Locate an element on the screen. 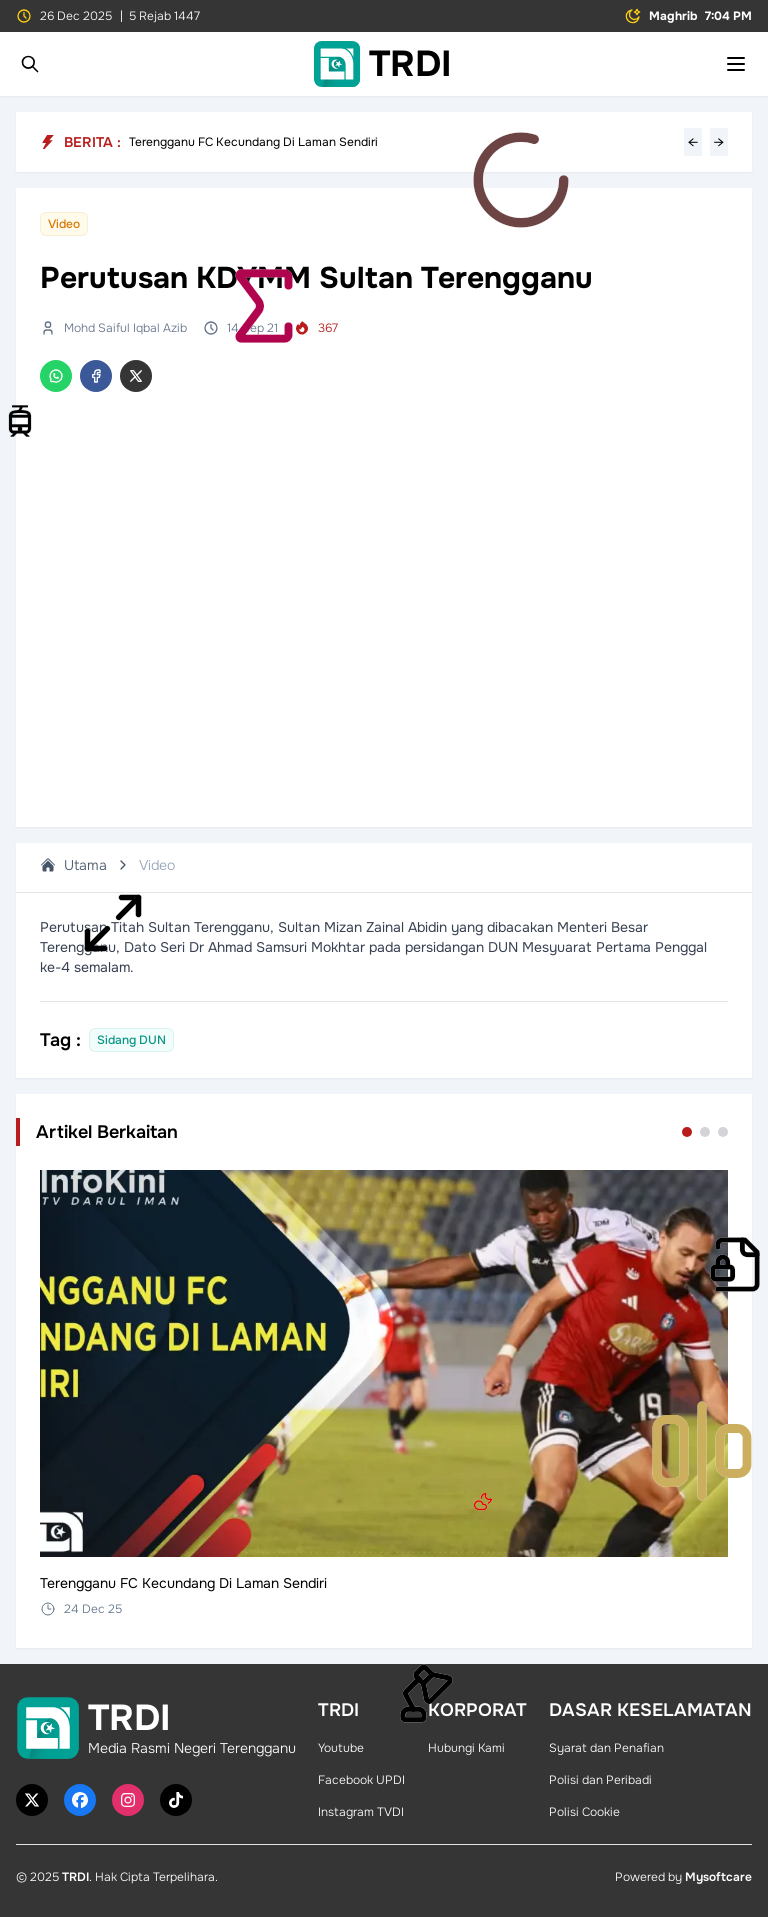 The image size is (768, 1917). view tram or light rail transit options is located at coordinates (20, 421).